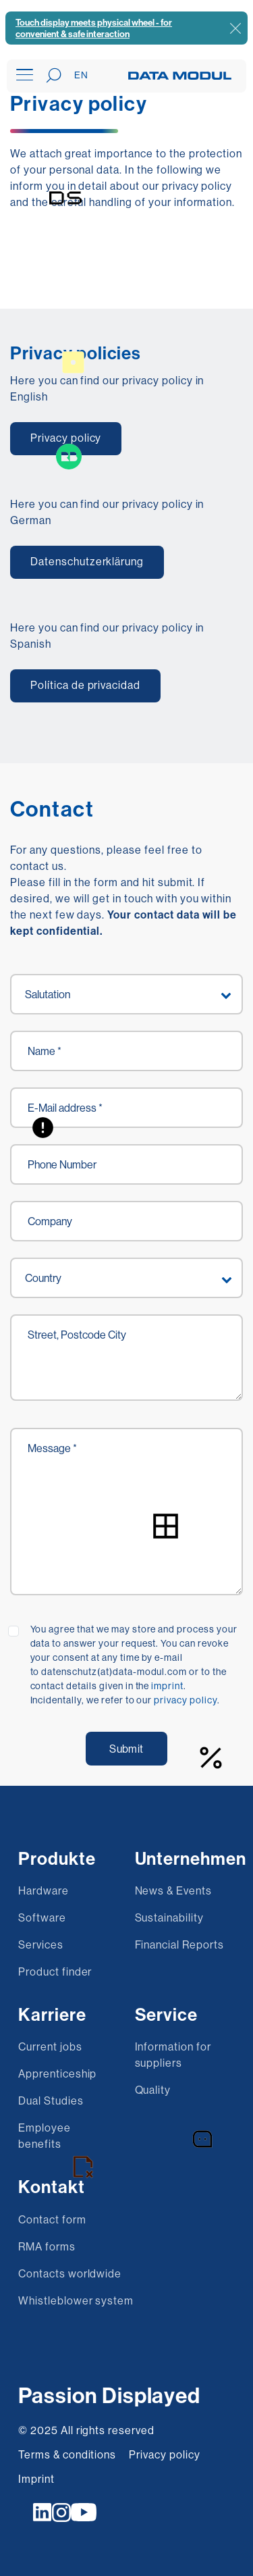 This screenshot has width=253, height=2576. What do you see at coordinates (43, 1127) in the screenshot?
I see `indicates a warning or error state` at bounding box center [43, 1127].